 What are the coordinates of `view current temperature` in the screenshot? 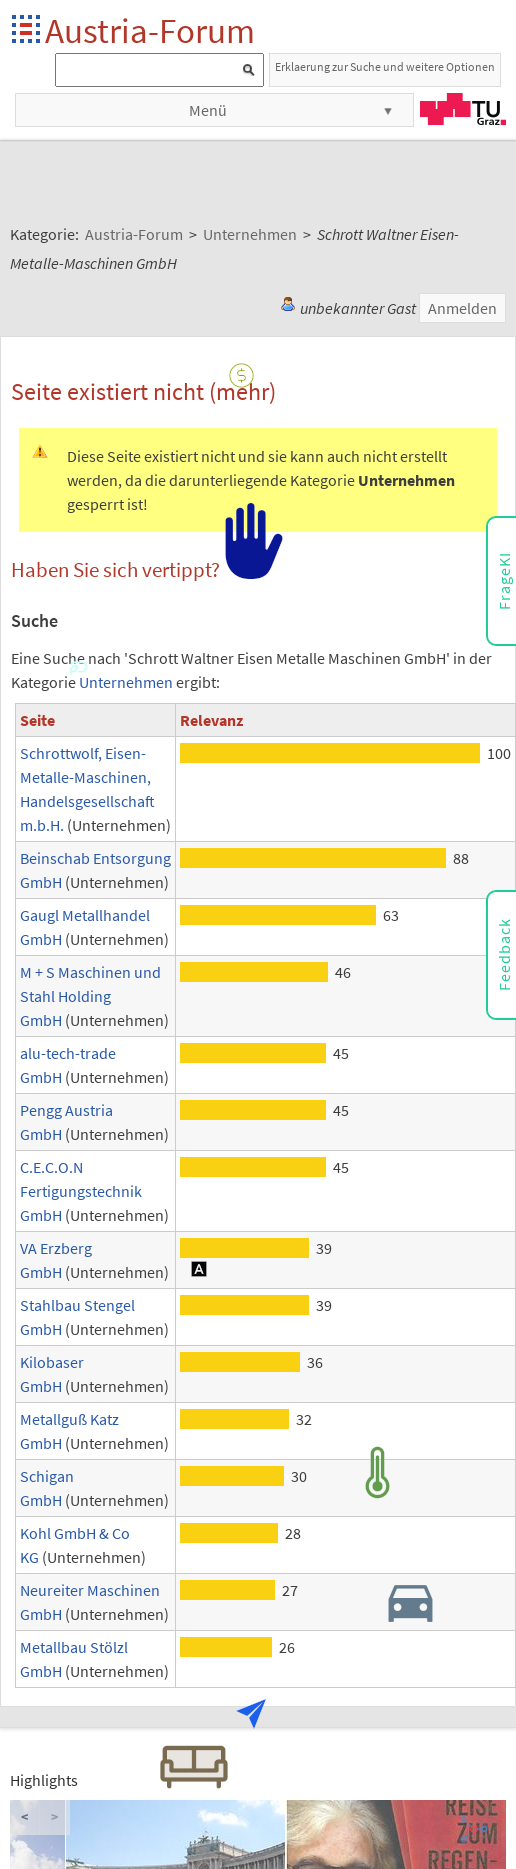 It's located at (377, 1472).